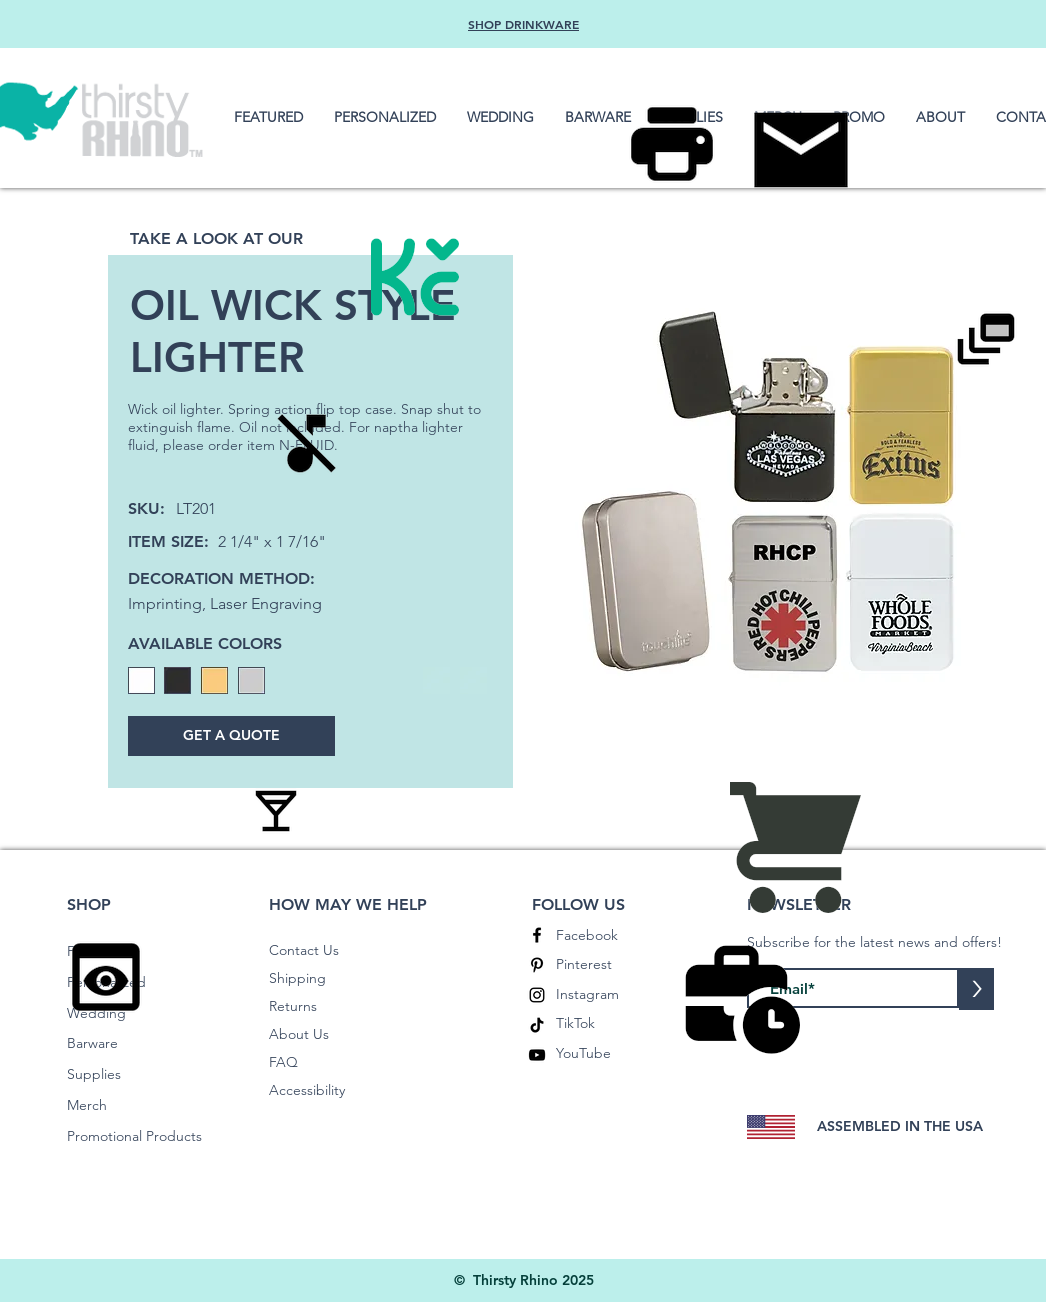 The height and width of the screenshot is (1302, 1046). I want to click on find nearby bars or nightlife, so click(276, 811).